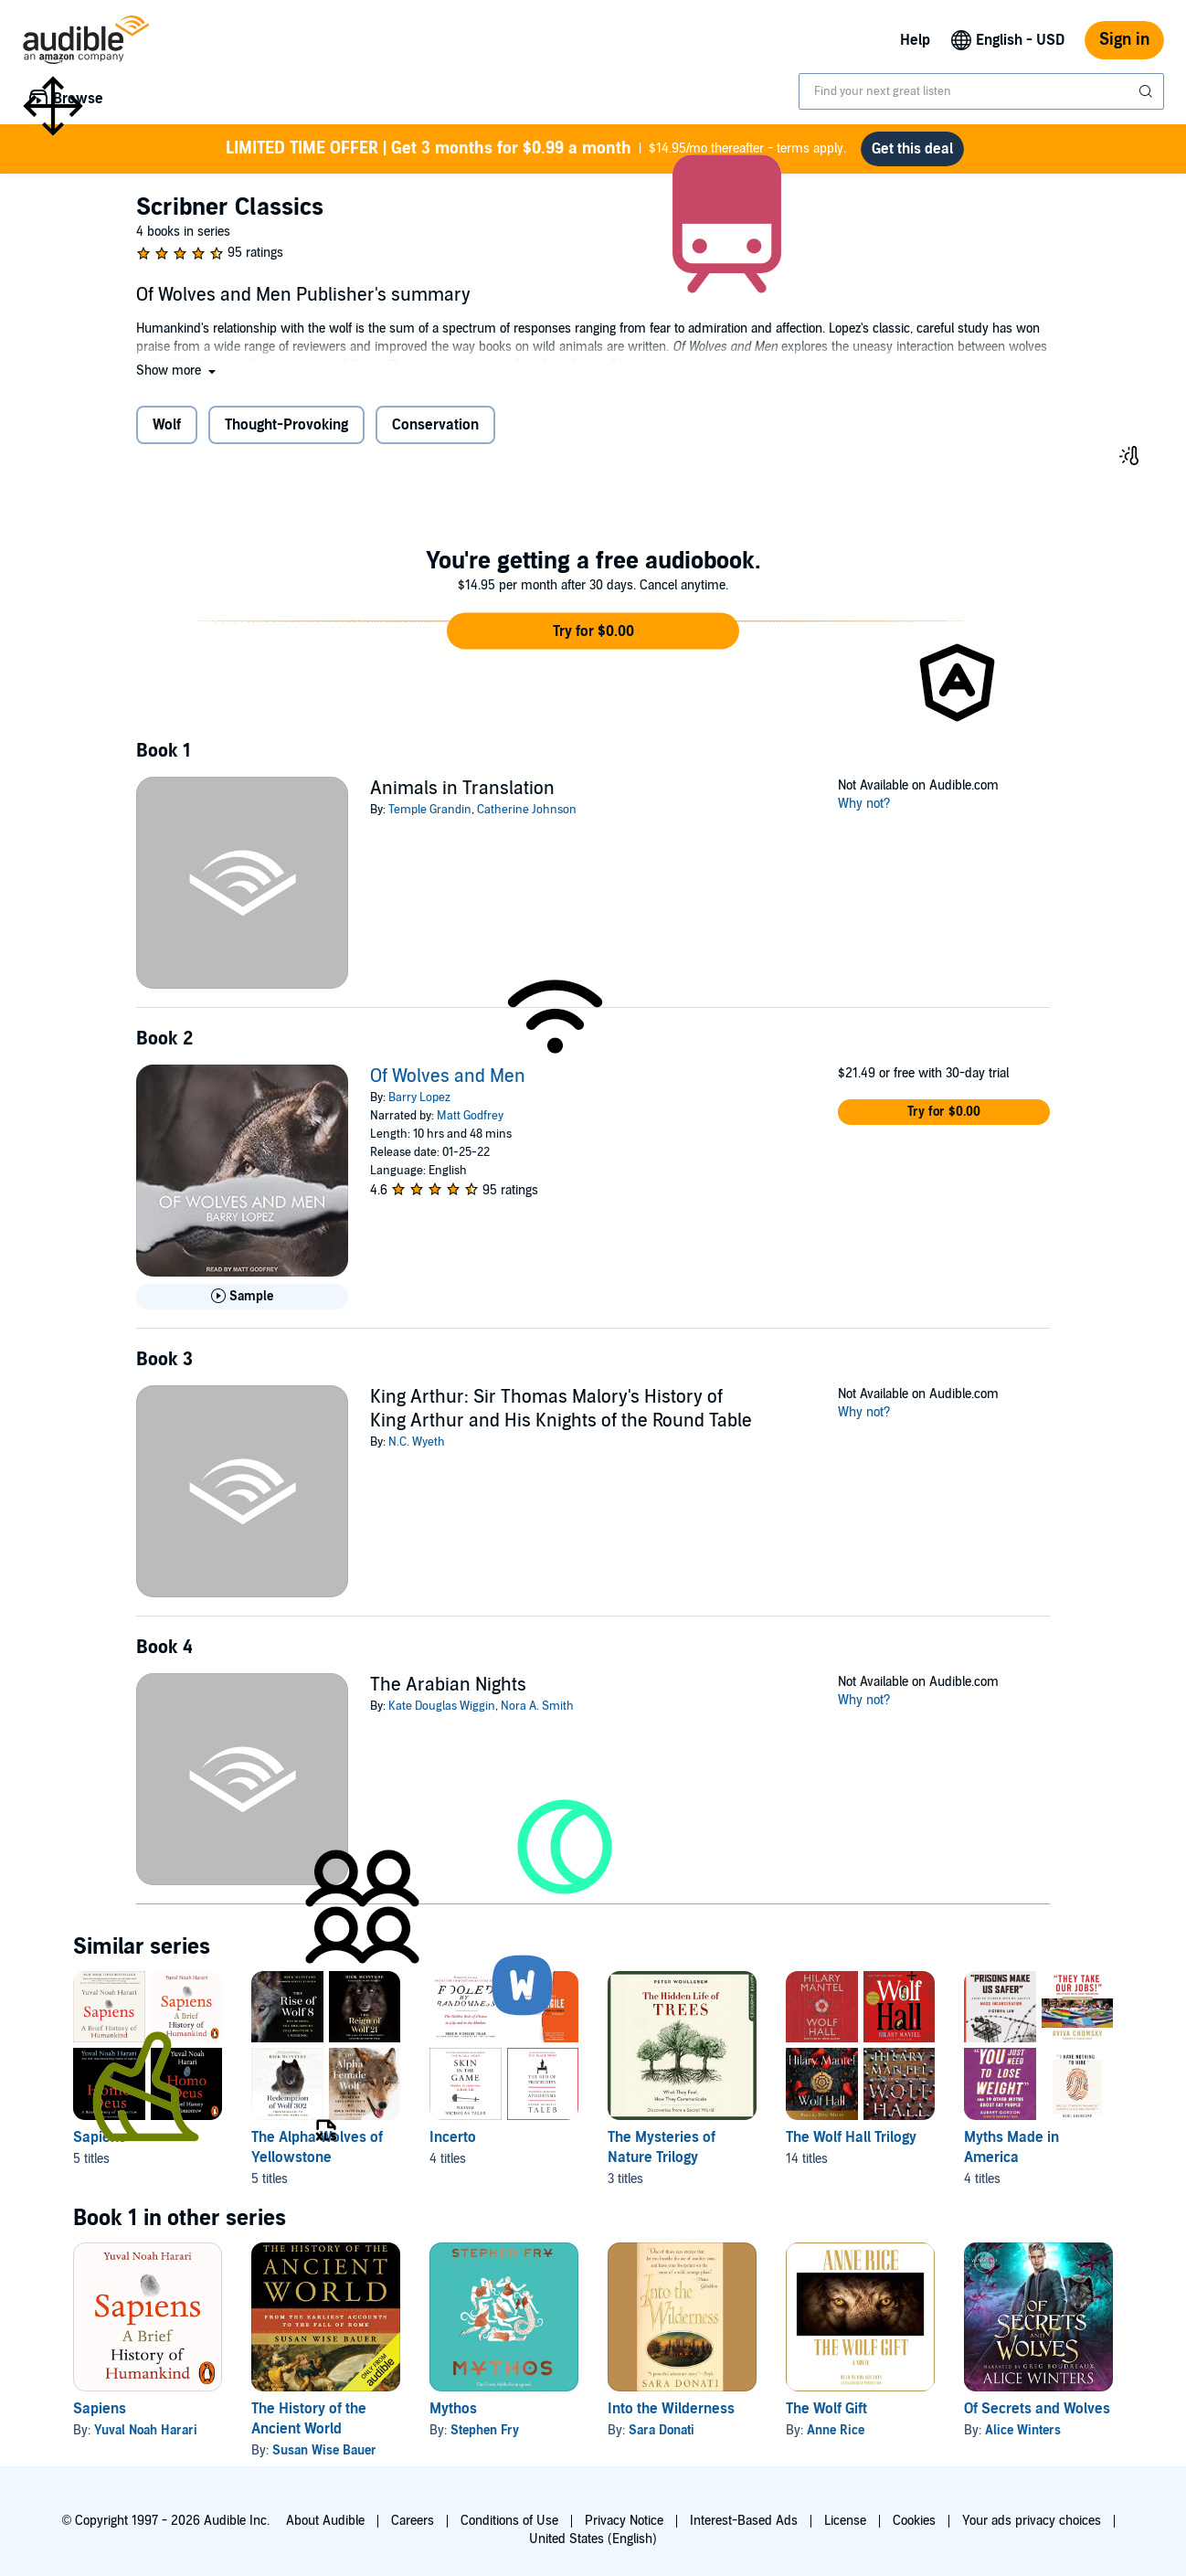  I want to click on view all team members, so click(362, 1906).